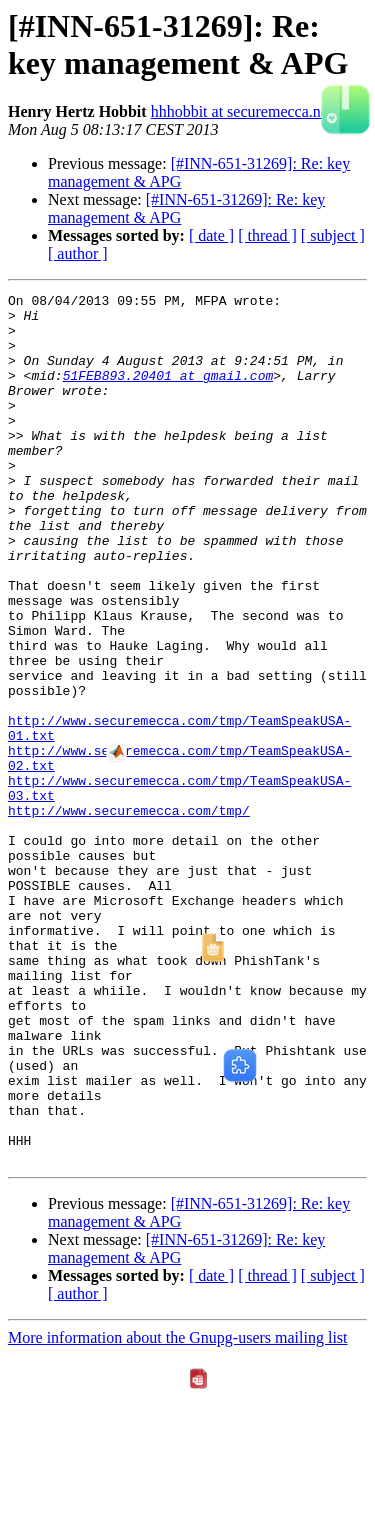 This screenshot has width=375, height=1529. Describe the element at coordinates (240, 1066) in the screenshot. I see `manage plugin or extension settings` at that location.